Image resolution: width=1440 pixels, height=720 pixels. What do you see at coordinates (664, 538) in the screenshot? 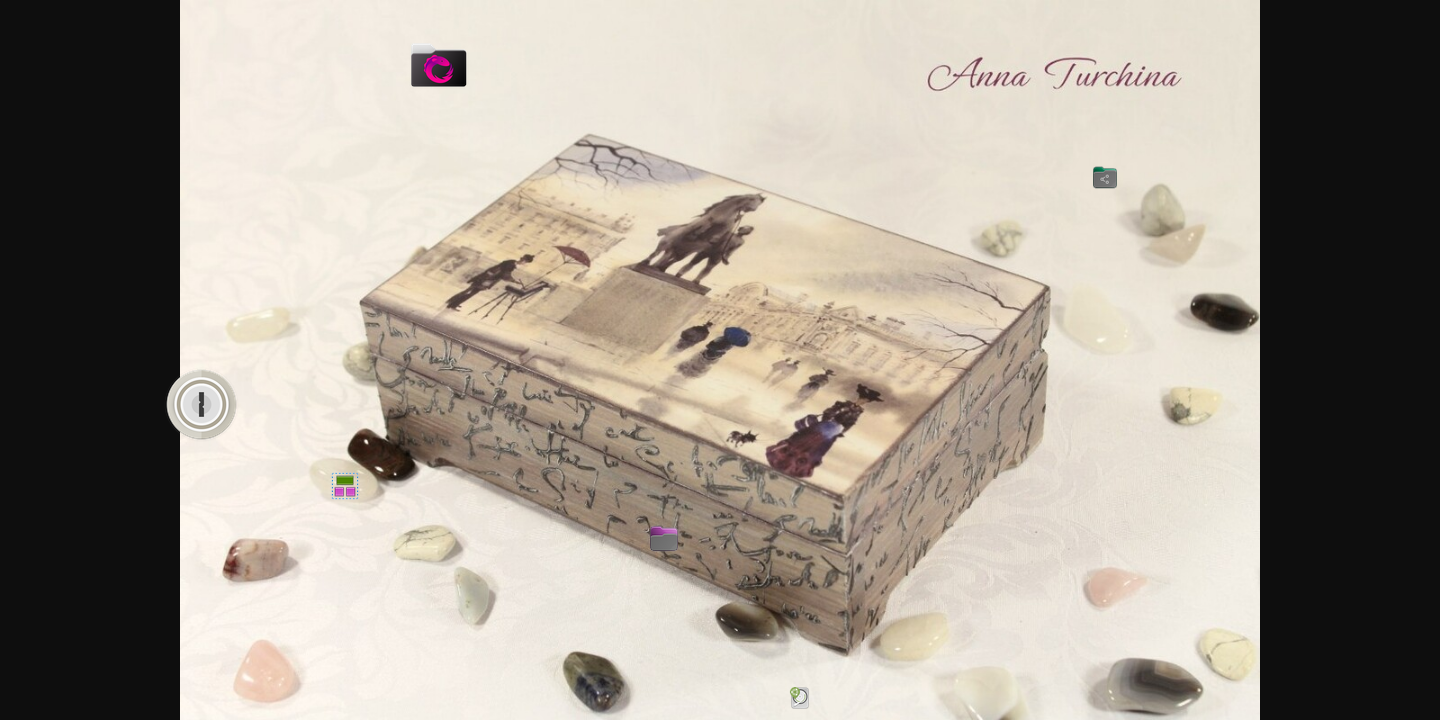
I see `drop files here to move them into this folder` at bounding box center [664, 538].